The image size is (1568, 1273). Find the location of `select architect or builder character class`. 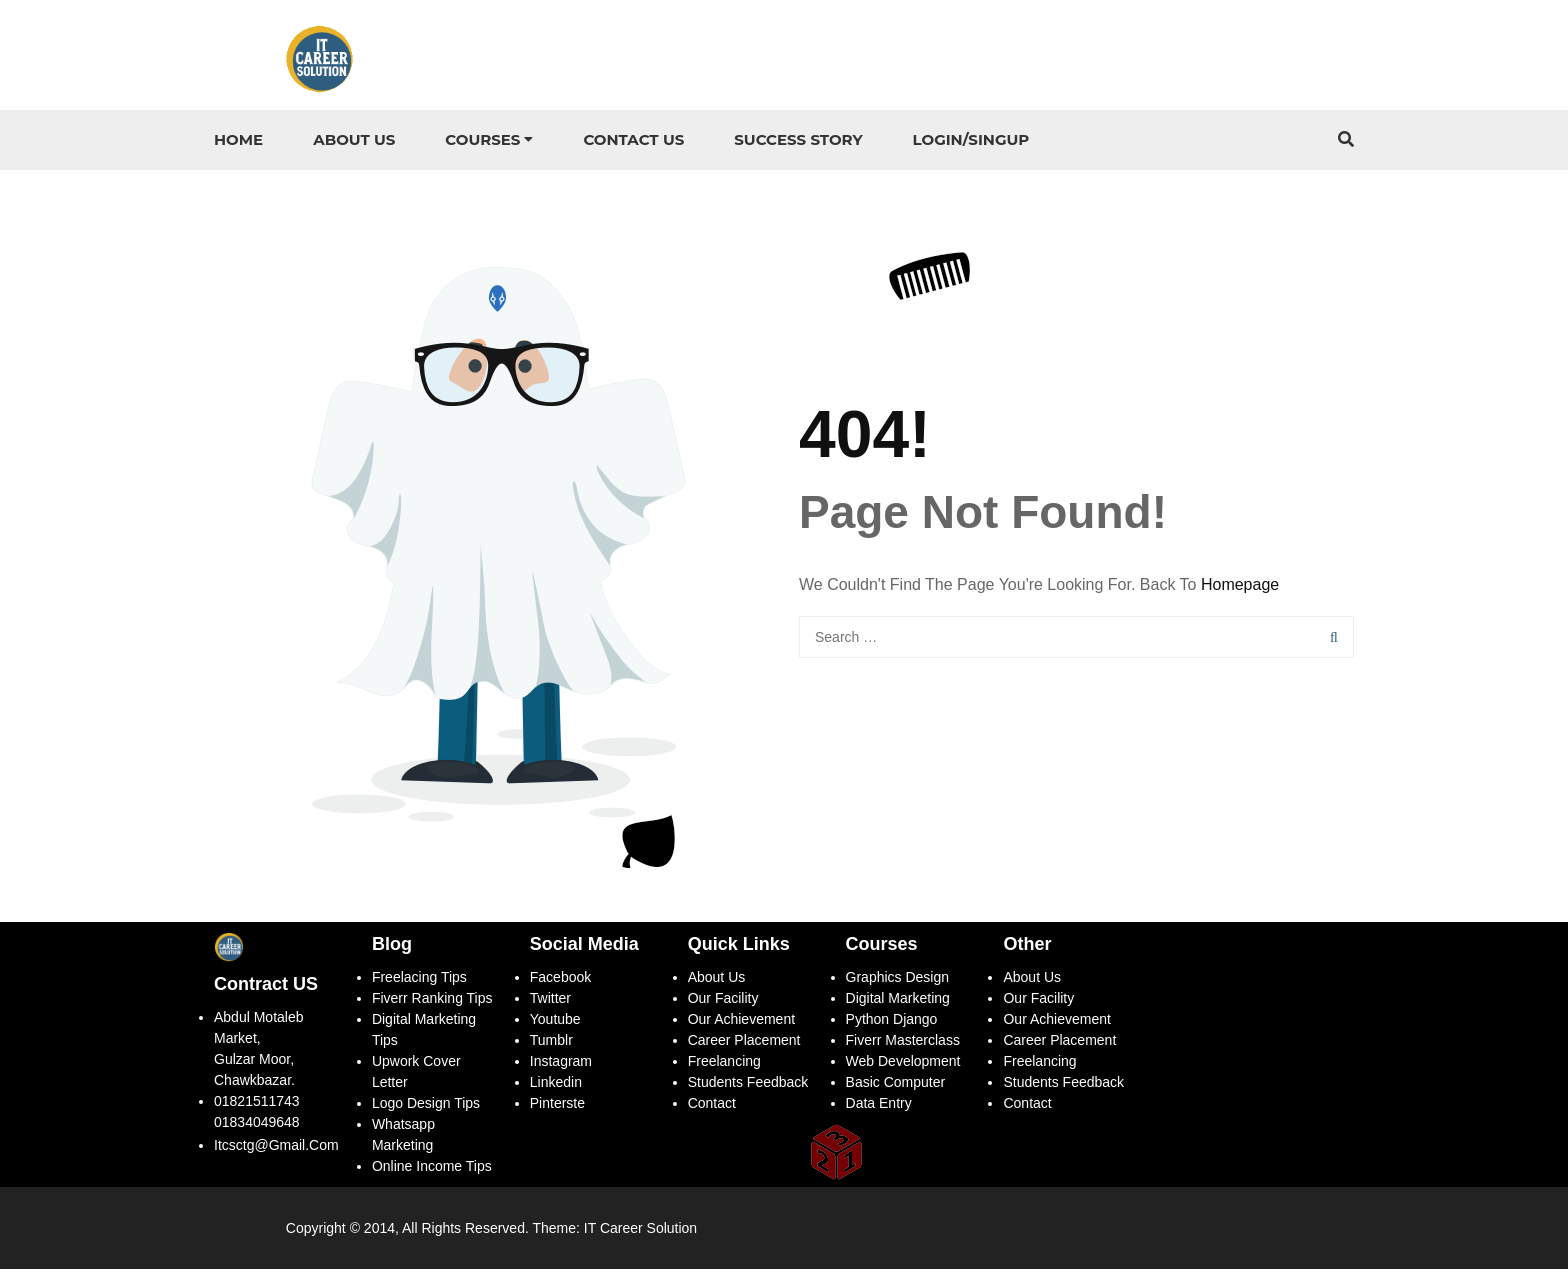

select architect or builder character class is located at coordinates (497, 298).